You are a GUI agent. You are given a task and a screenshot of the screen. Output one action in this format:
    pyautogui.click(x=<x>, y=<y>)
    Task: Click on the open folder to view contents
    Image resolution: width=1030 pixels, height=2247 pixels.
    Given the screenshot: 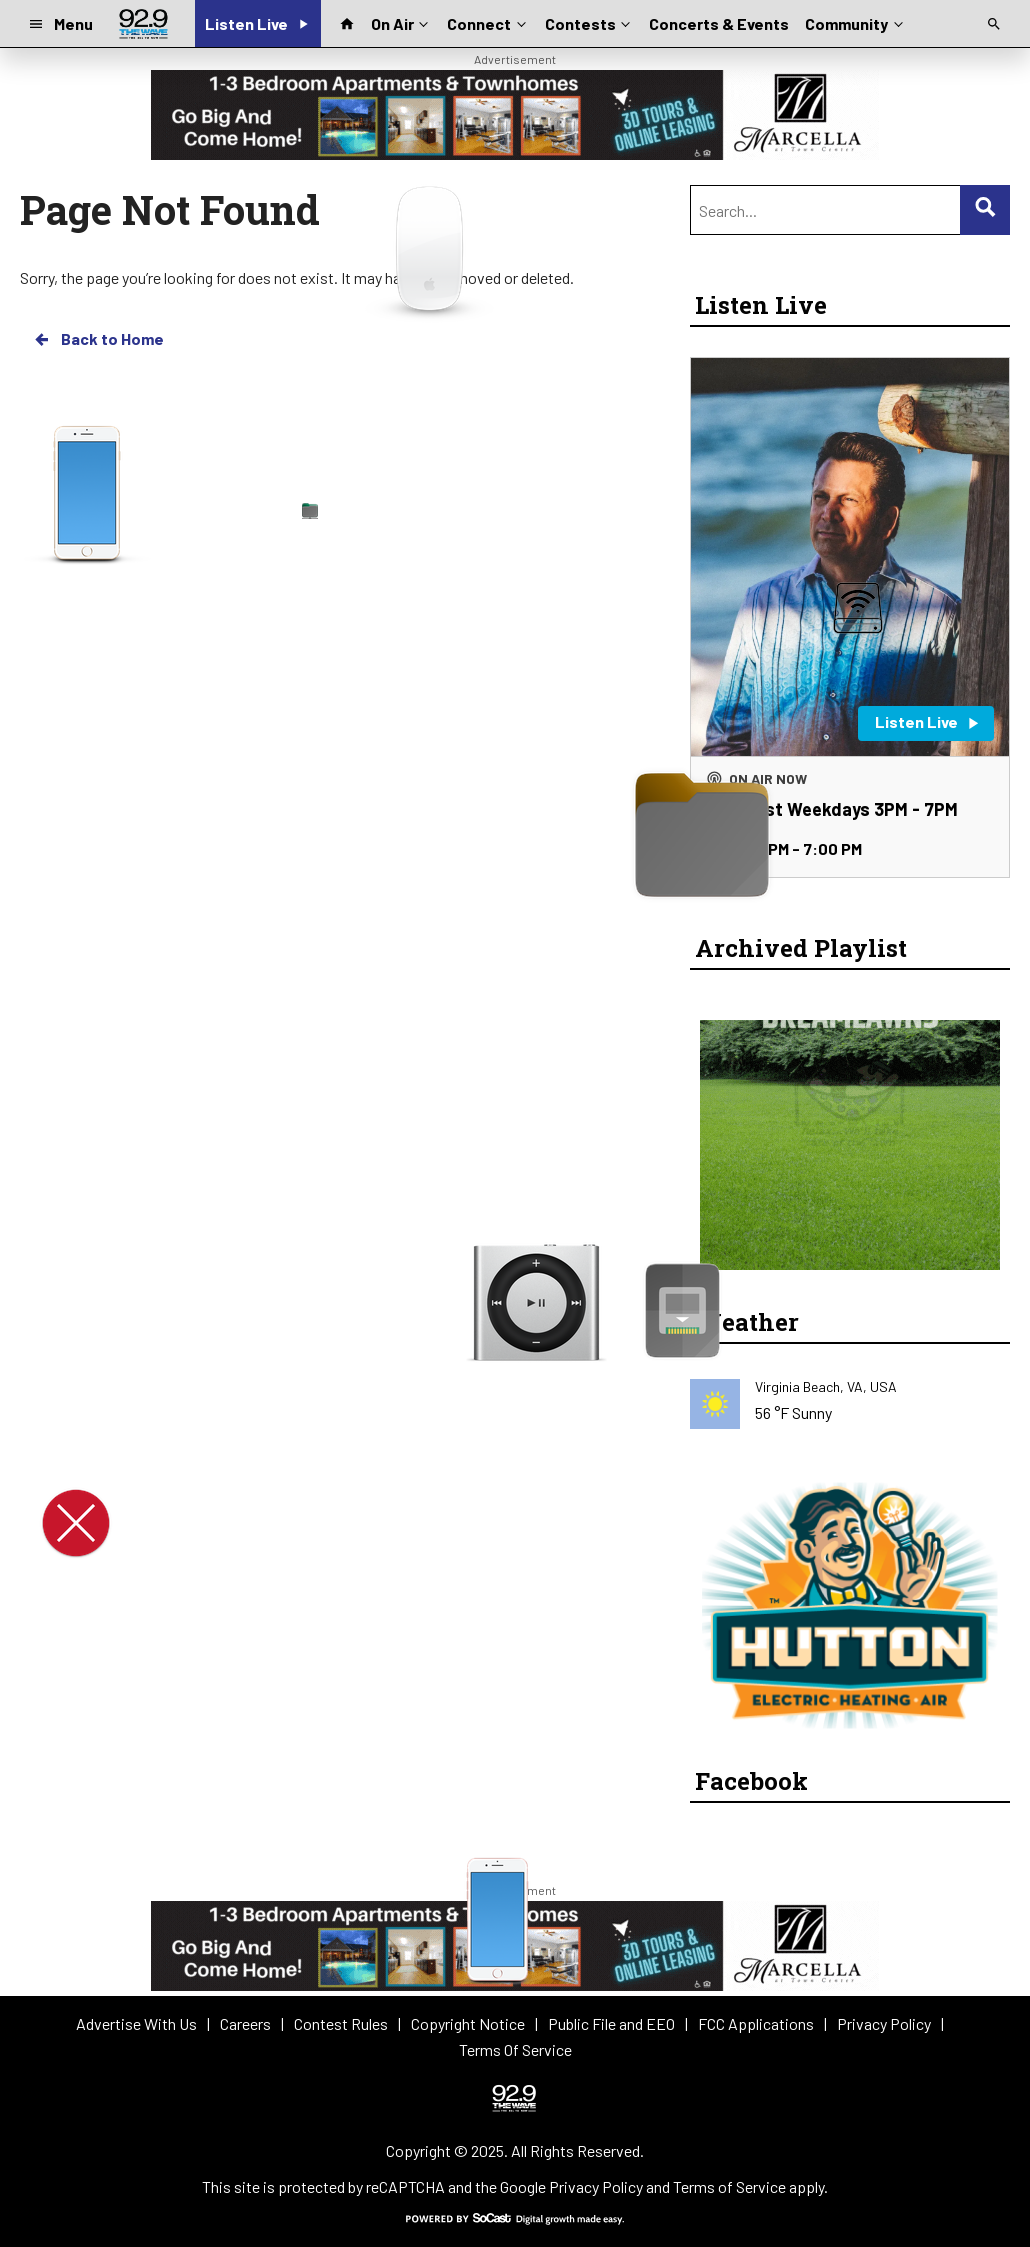 What is the action you would take?
    pyautogui.click(x=702, y=835)
    